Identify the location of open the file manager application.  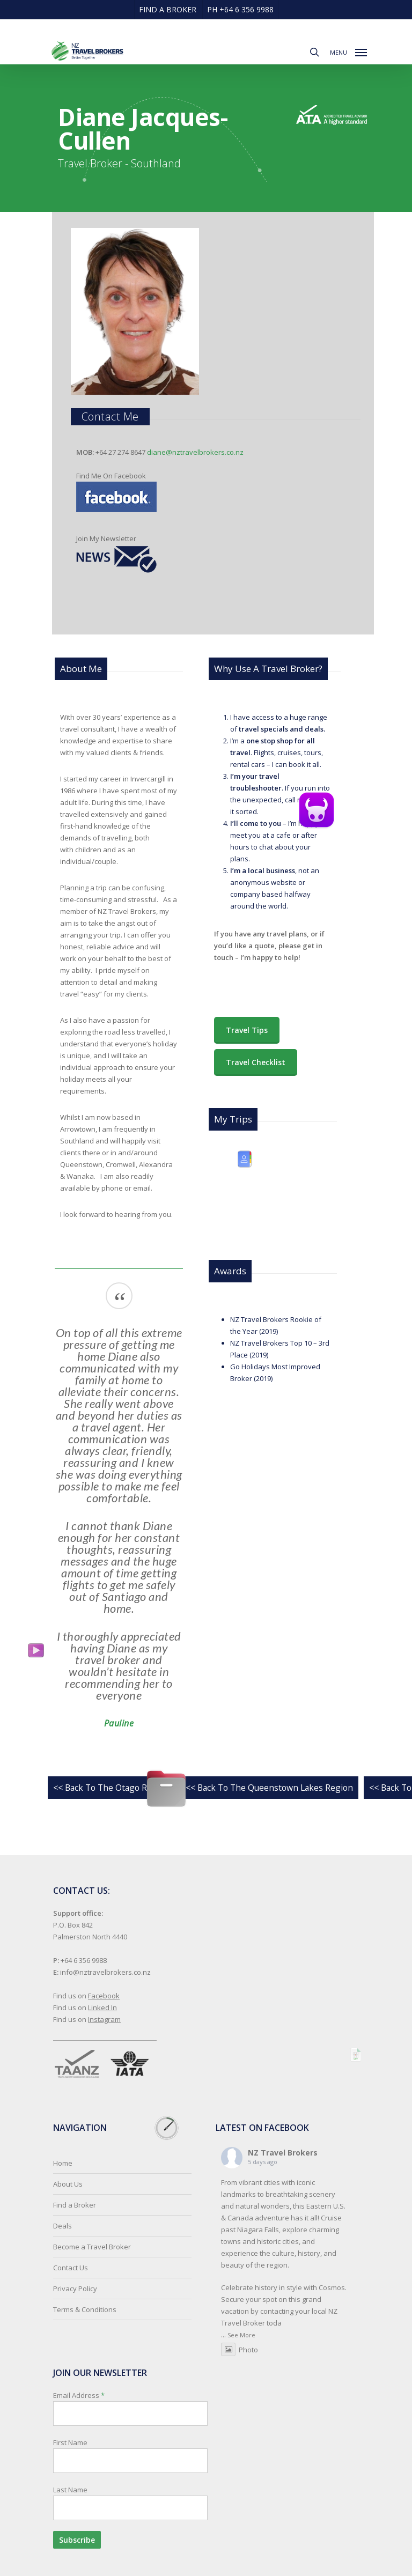
(166, 1789).